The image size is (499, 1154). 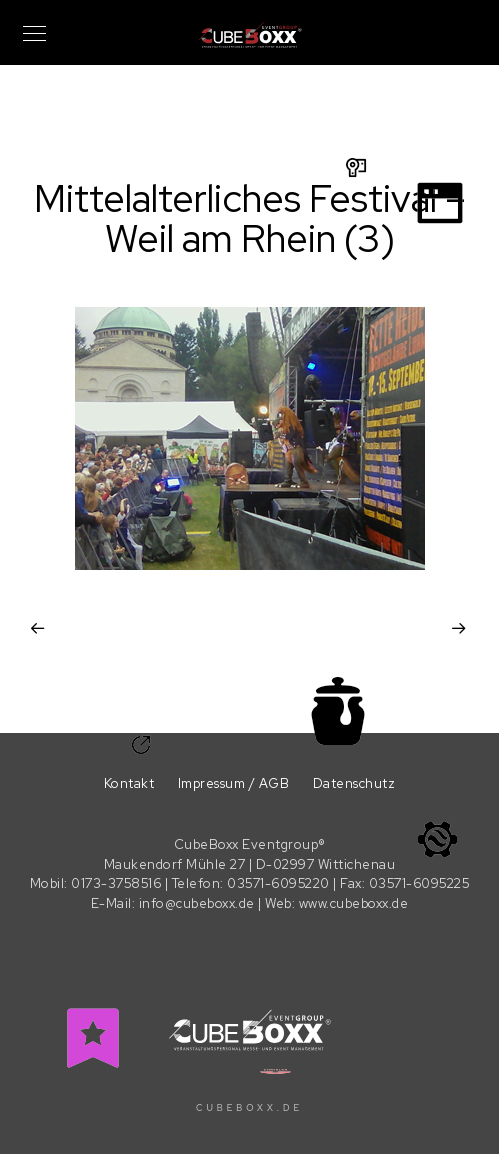 What do you see at coordinates (275, 1071) in the screenshot?
I see `chrysler brand logo` at bounding box center [275, 1071].